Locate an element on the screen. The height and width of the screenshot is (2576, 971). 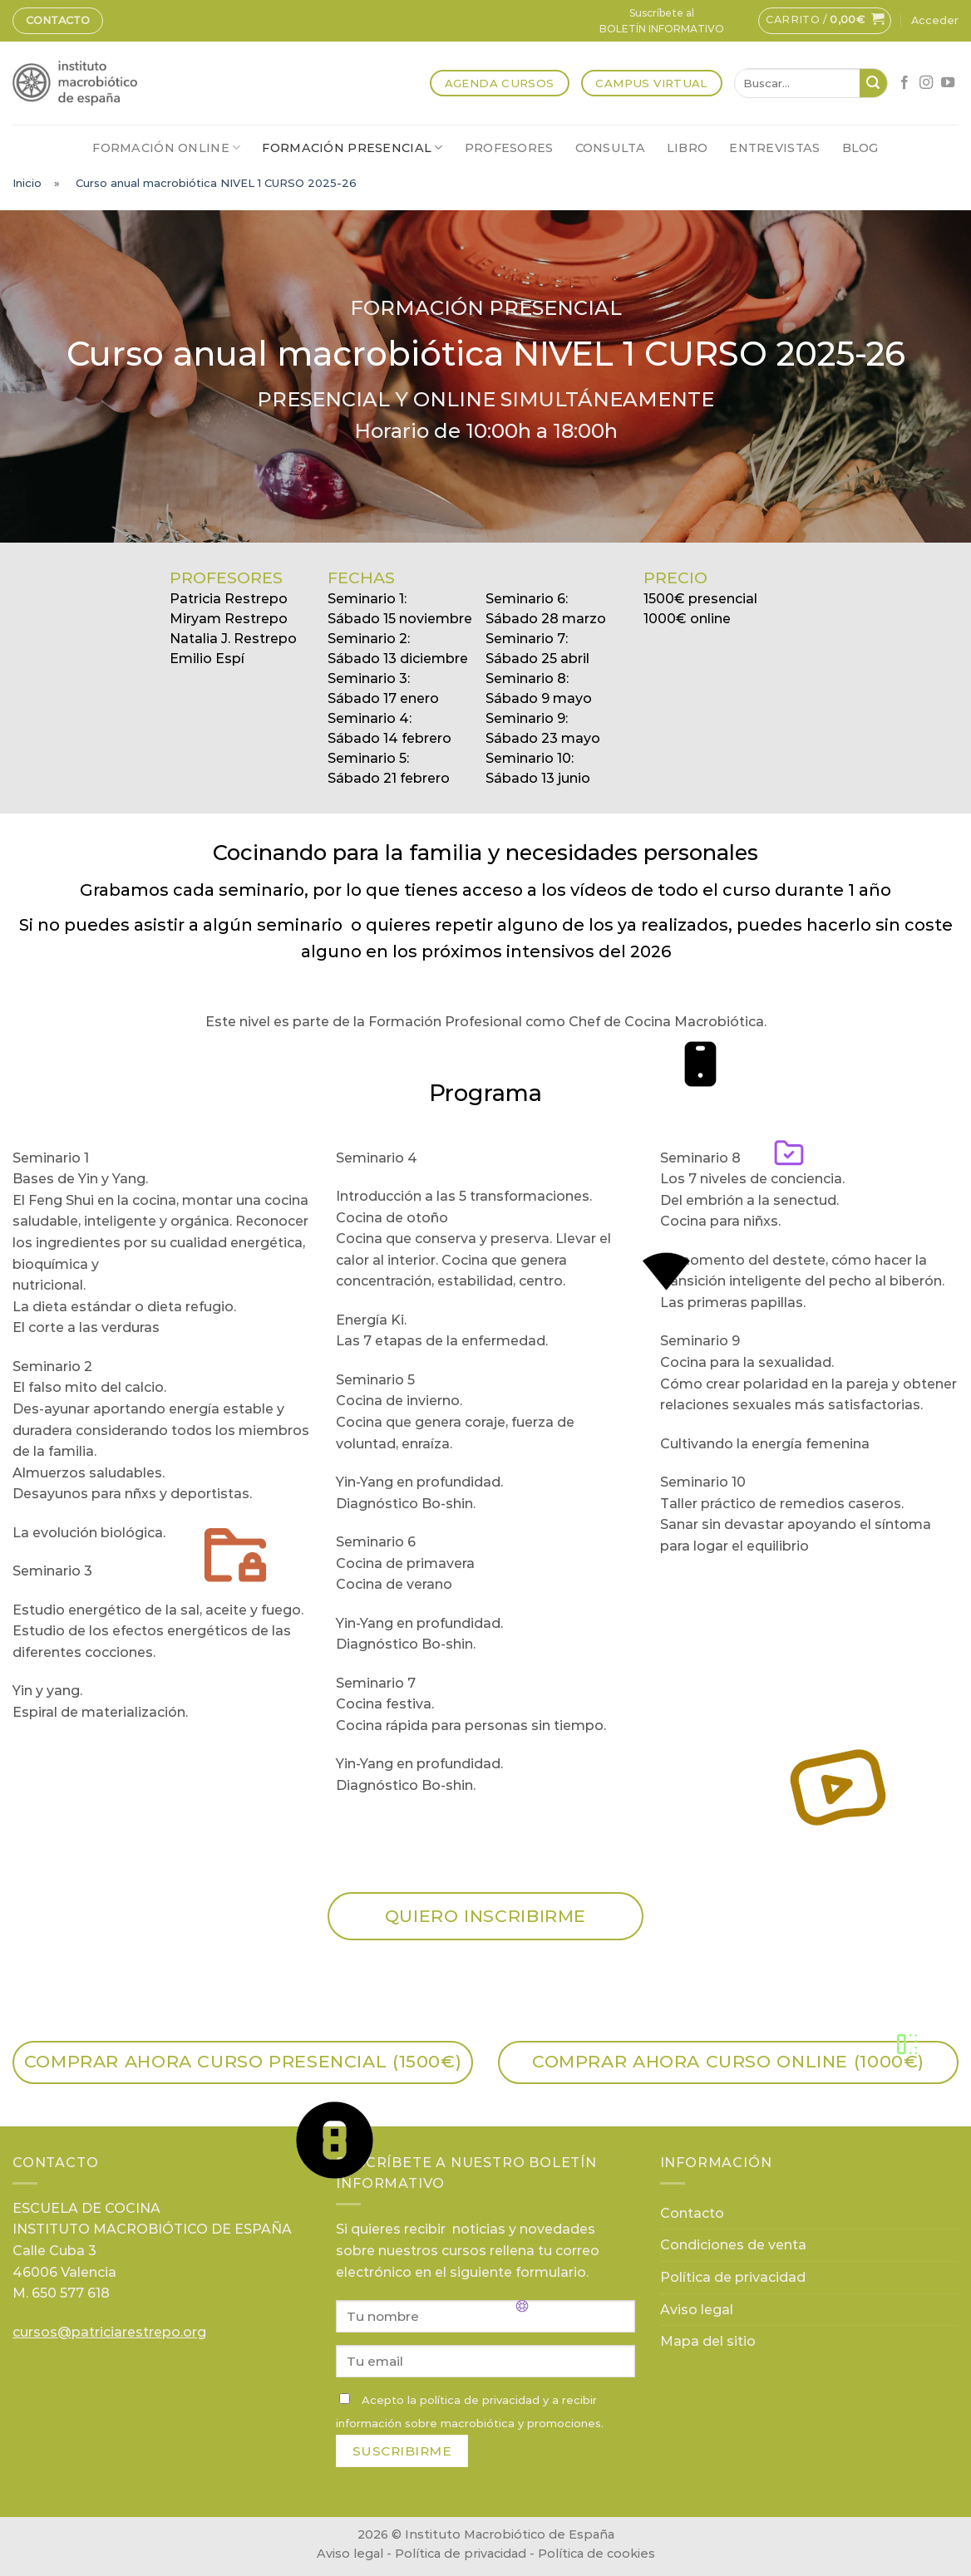
indicates full wifi signal strength is located at coordinates (666, 1271).